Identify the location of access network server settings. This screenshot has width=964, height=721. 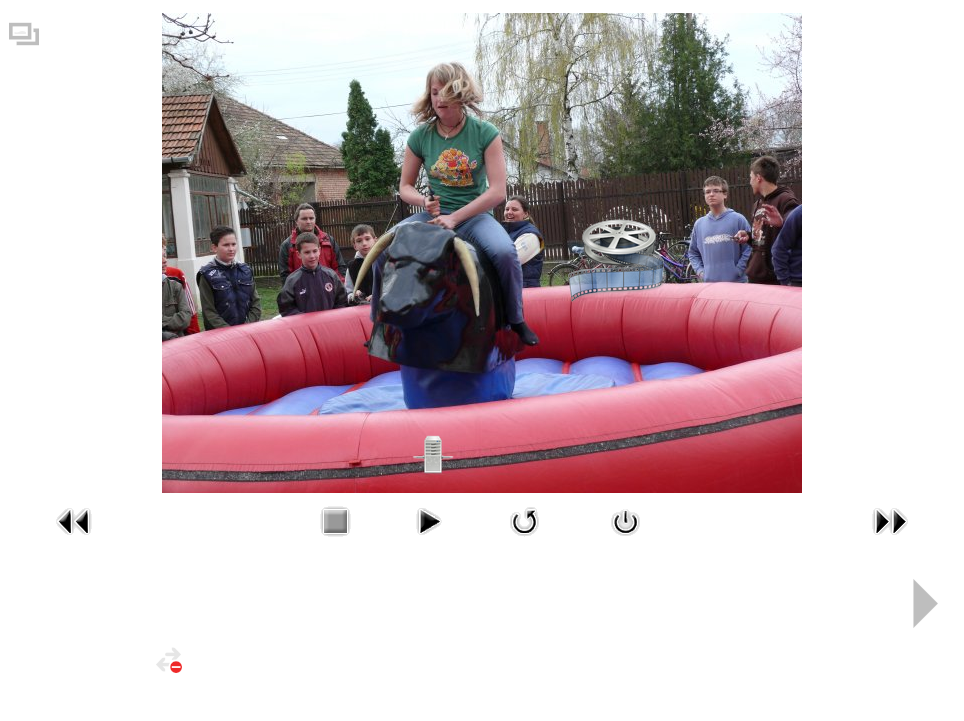
(433, 455).